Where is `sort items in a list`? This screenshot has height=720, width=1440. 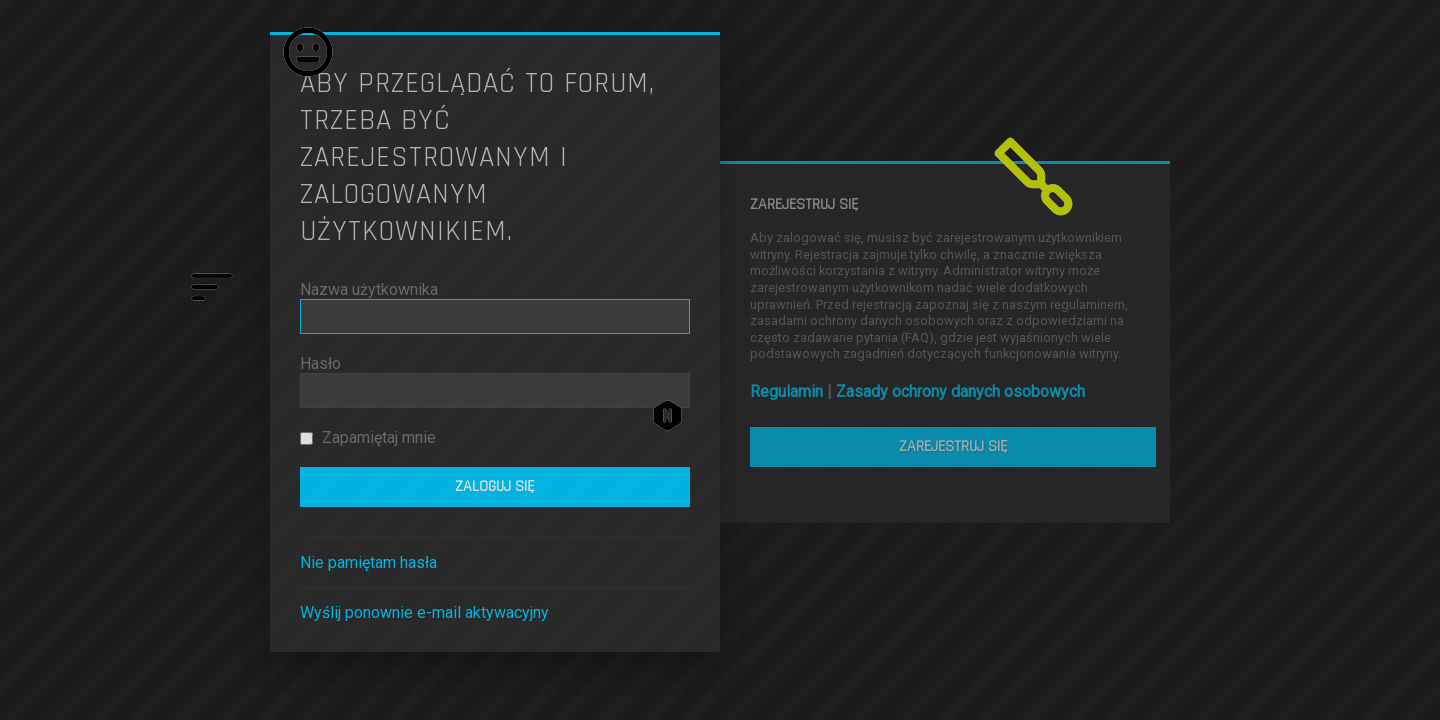 sort items in a list is located at coordinates (212, 287).